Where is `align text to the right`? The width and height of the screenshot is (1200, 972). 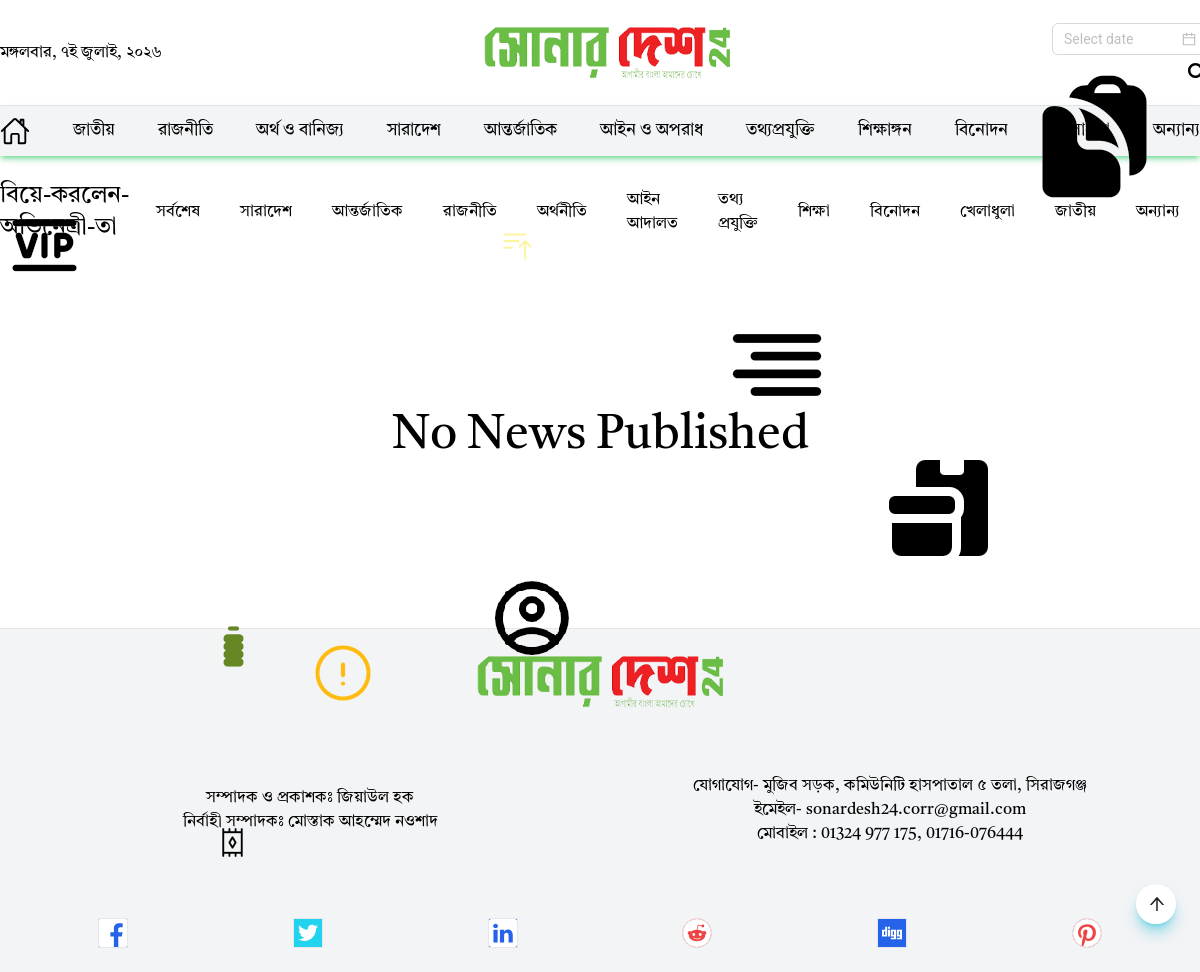
align text to the right is located at coordinates (777, 365).